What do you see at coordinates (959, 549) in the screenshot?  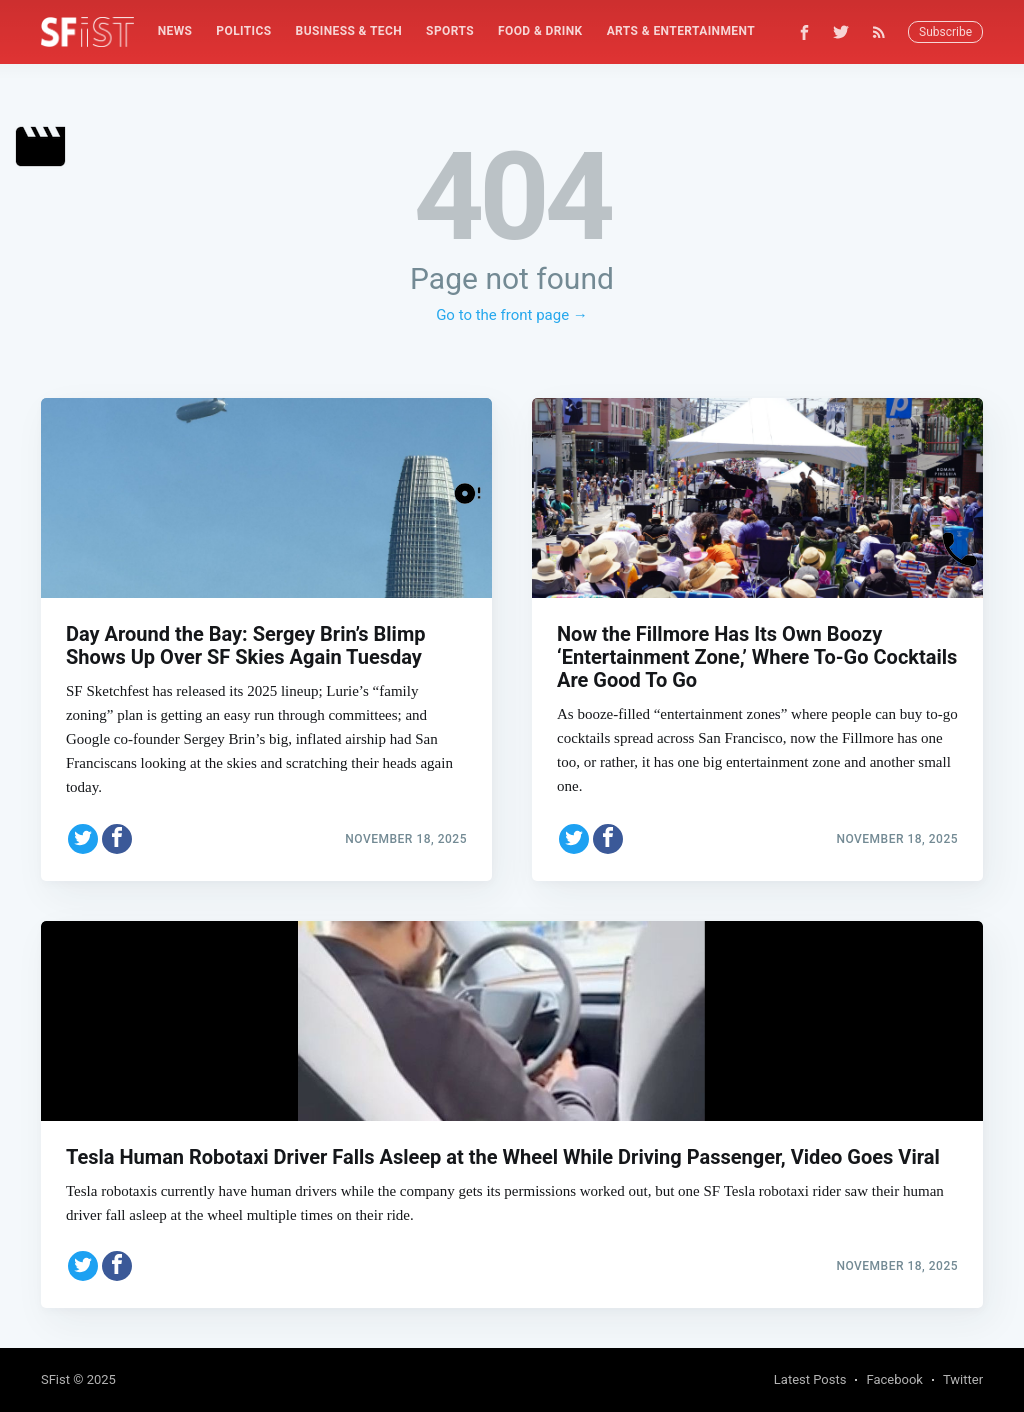 I see `make a phone call` at bounding box center [959, 549].